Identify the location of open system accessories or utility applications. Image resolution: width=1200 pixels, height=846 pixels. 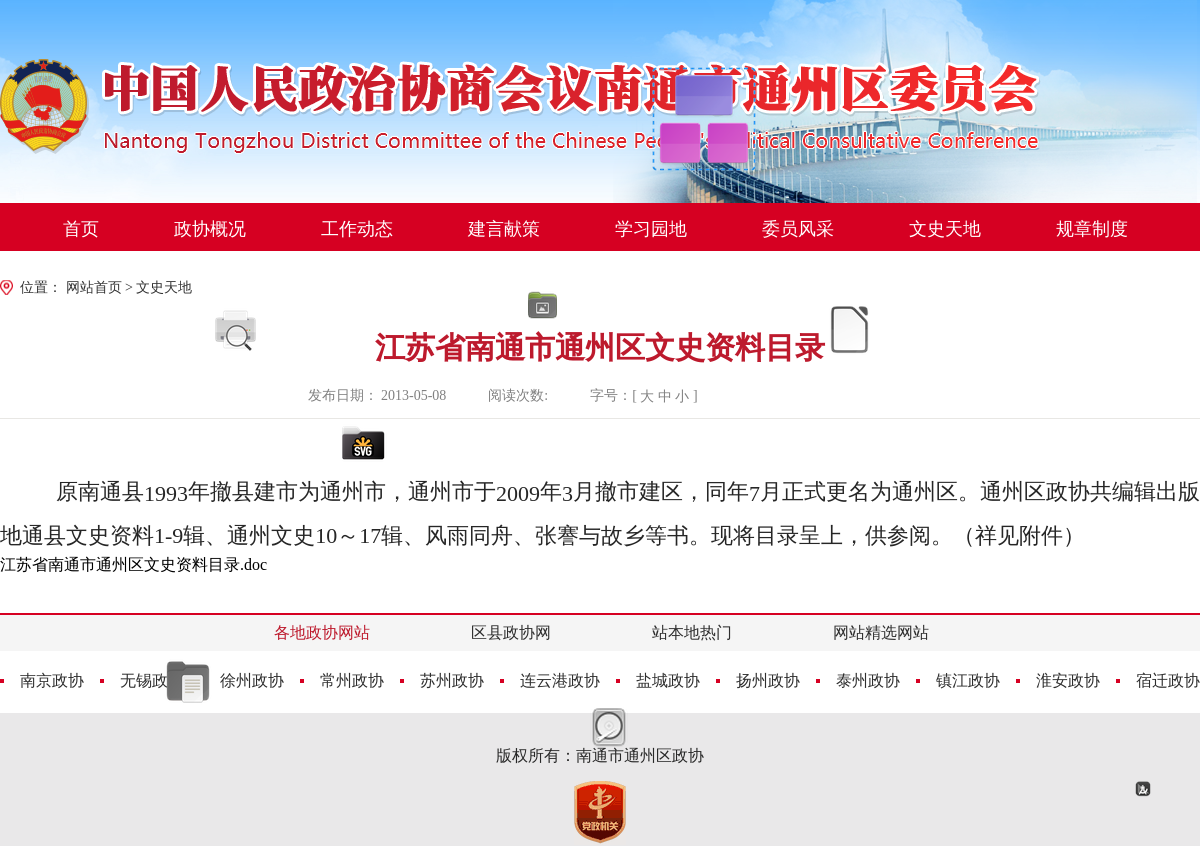
(1143, 789).